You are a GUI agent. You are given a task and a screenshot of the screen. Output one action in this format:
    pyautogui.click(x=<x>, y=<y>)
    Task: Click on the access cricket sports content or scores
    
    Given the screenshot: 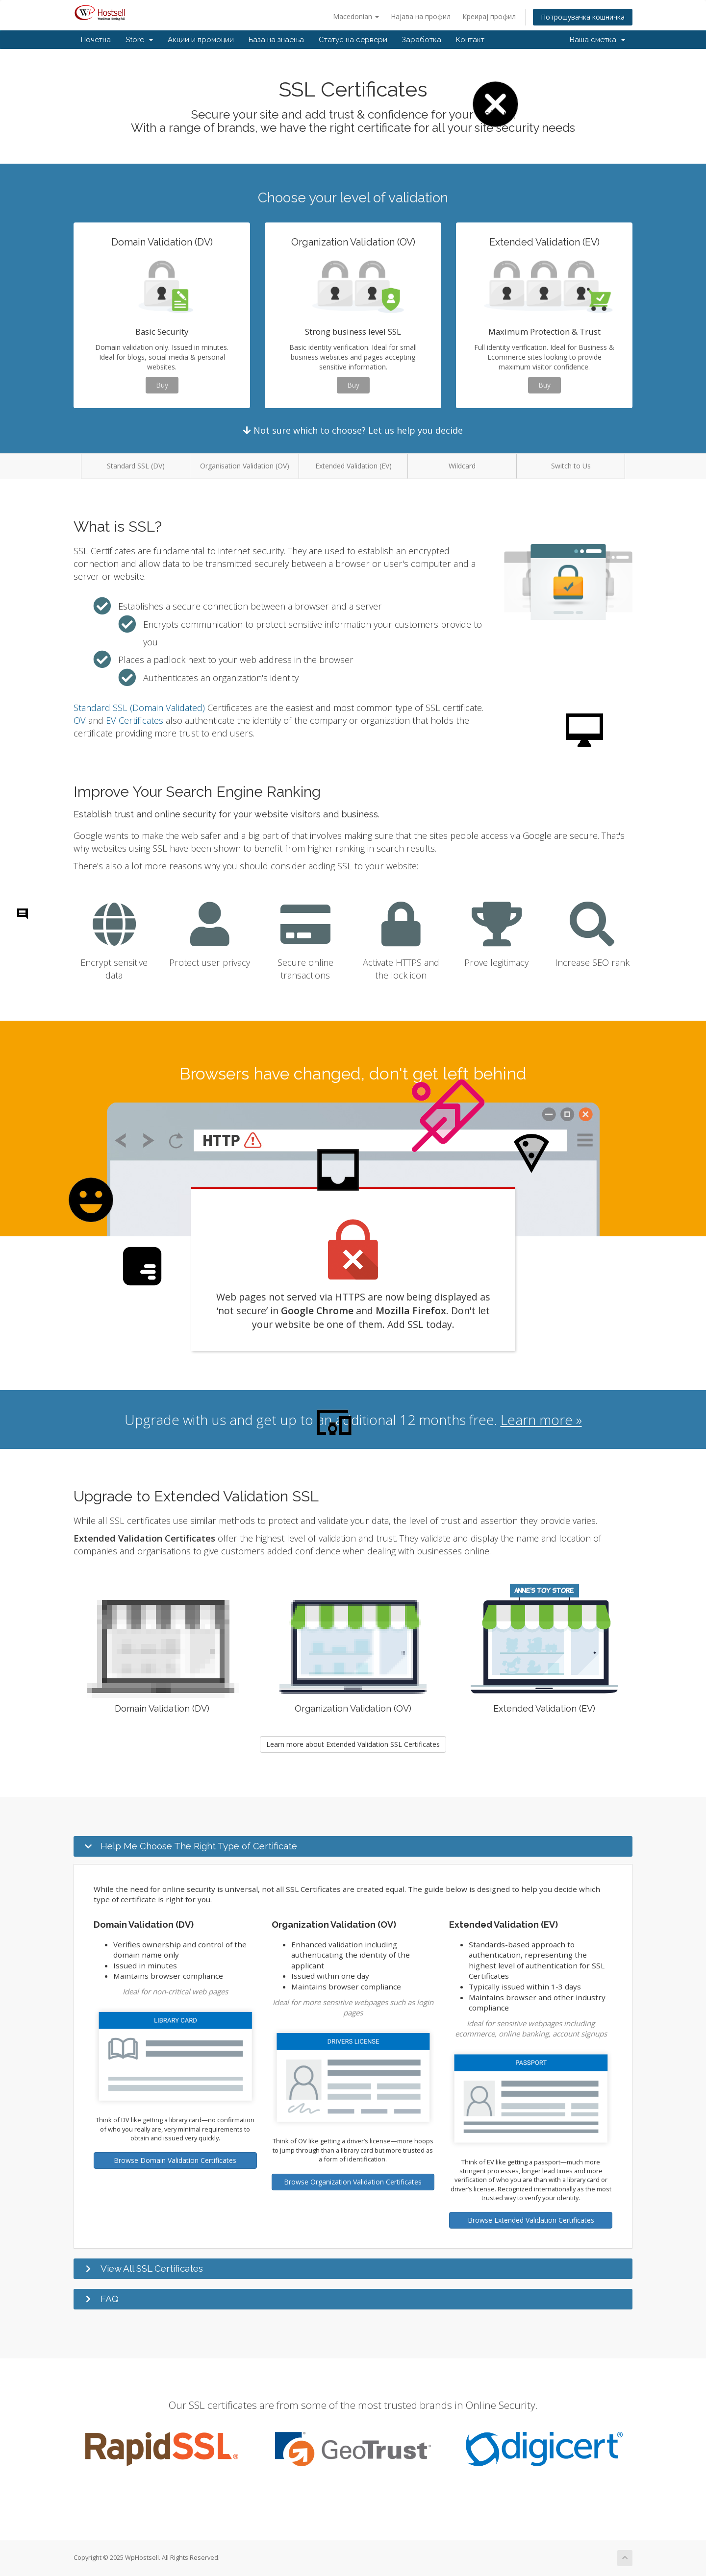 What is the action you would take?
    pyautogui.click(x=444, y=1114)
    